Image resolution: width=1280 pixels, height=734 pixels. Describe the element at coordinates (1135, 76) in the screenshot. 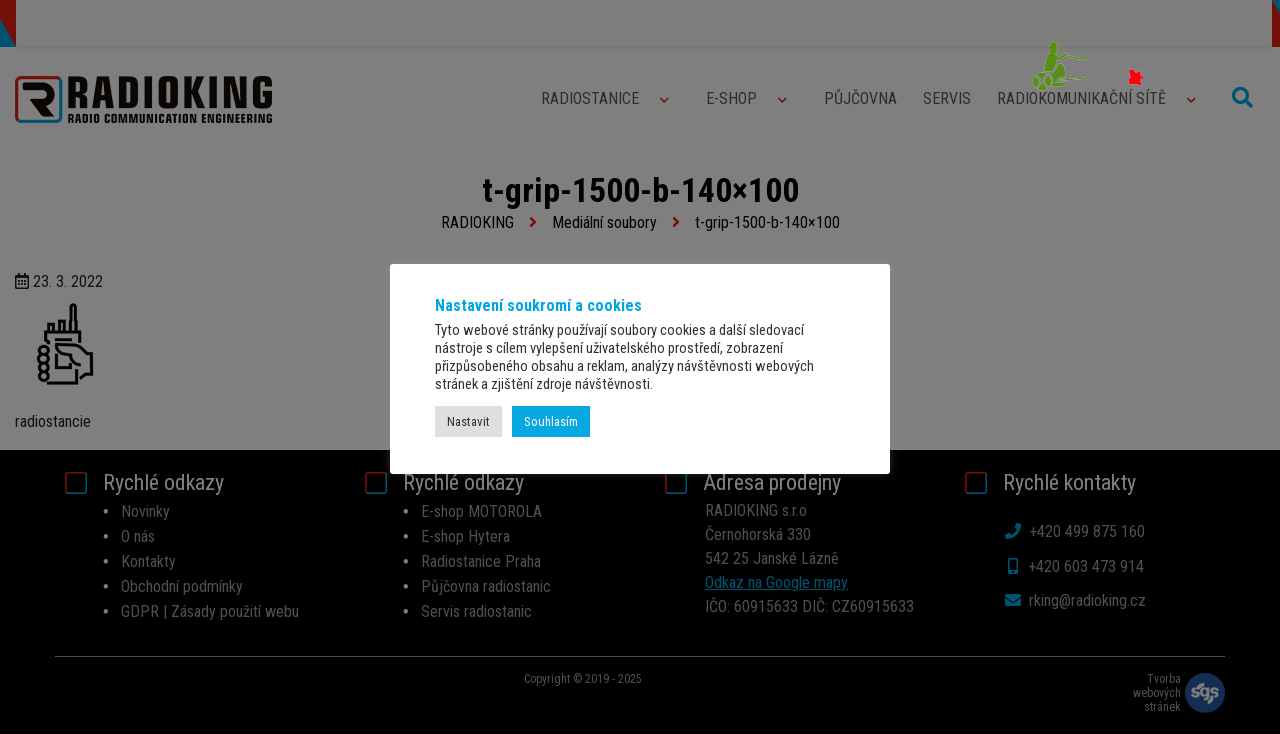

I see `select Angola as your country or region` at that location.